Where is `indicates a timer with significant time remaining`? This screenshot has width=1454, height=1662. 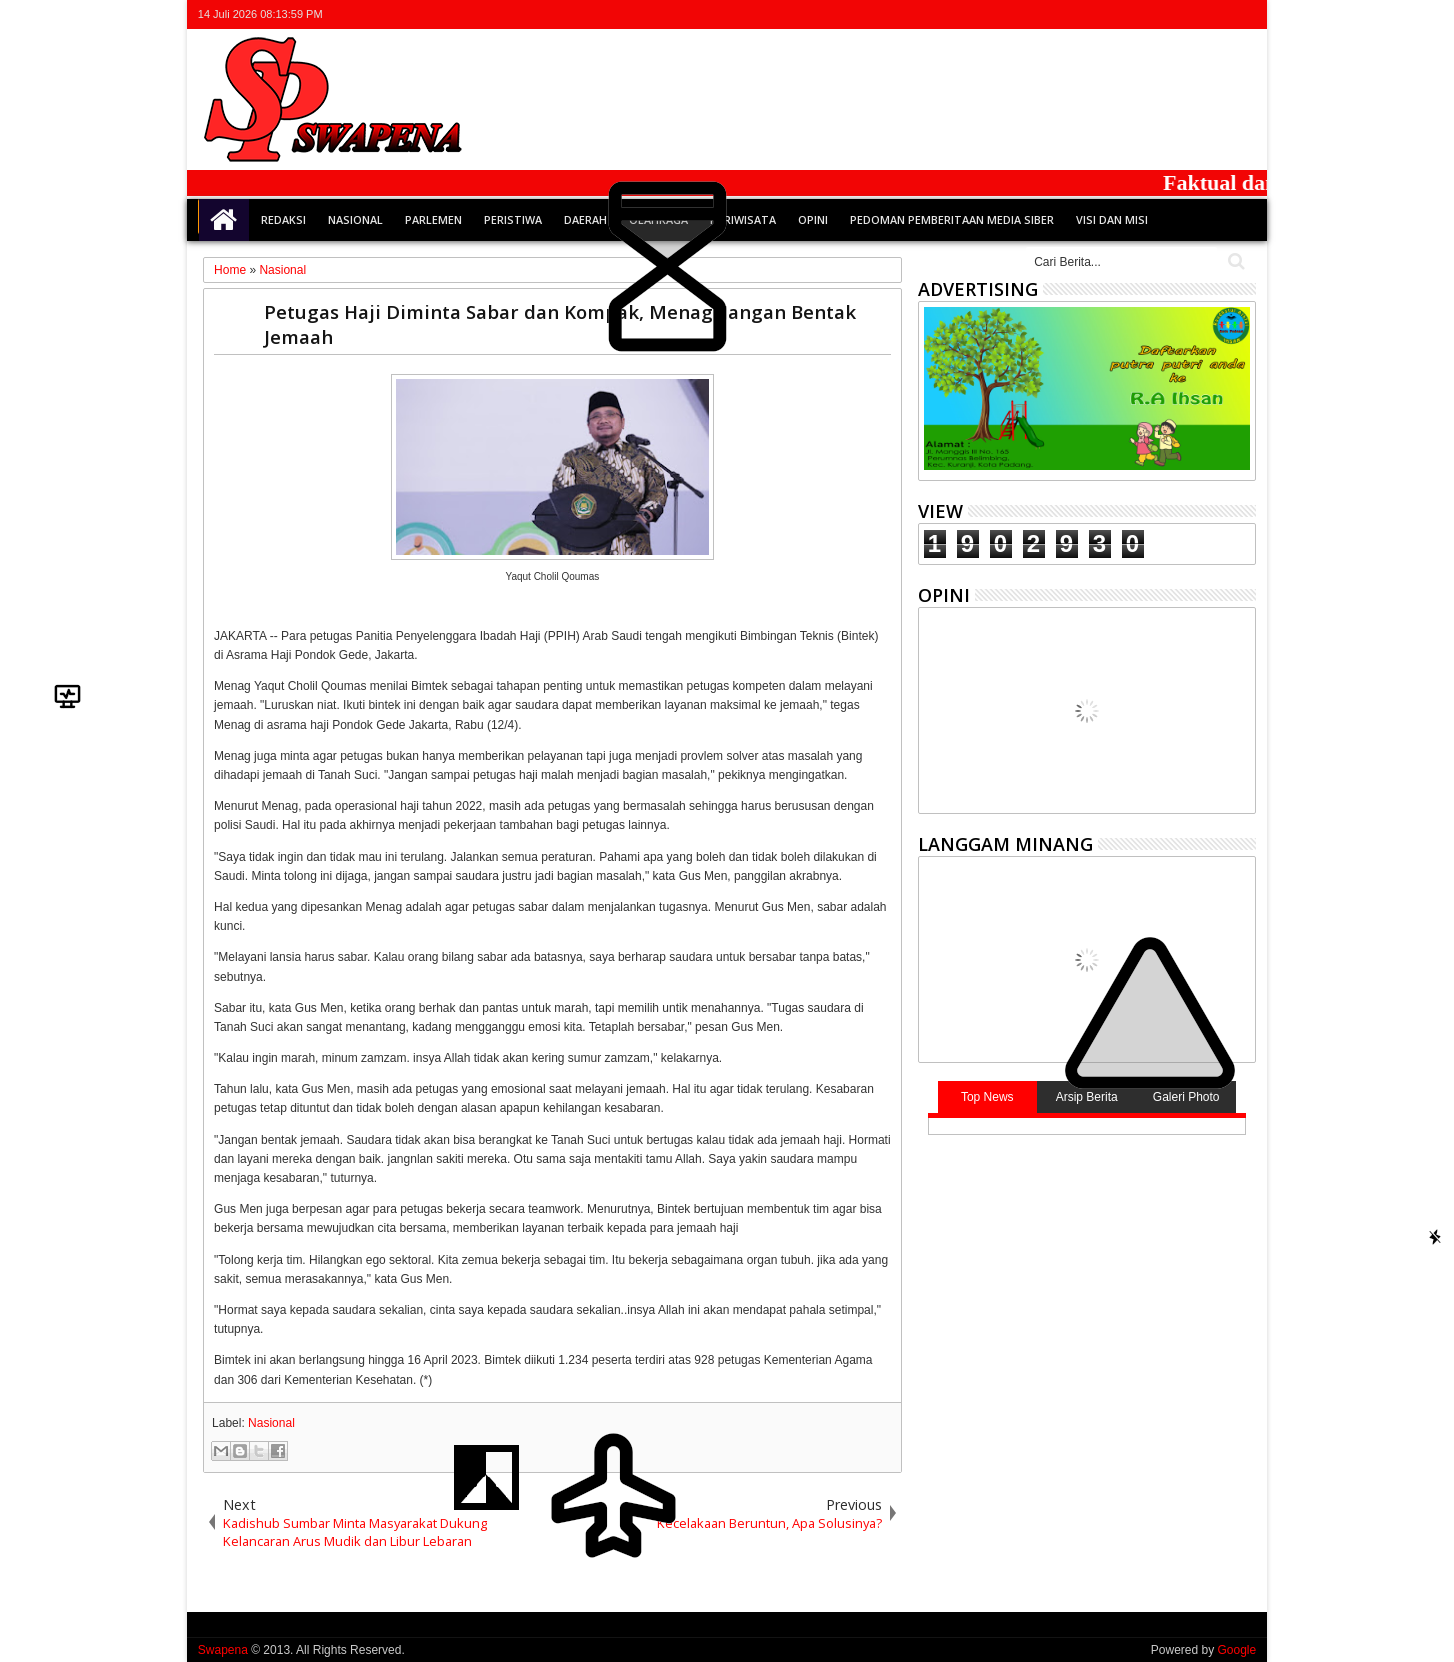 indicates a timer with significant time remaining is located at coordinates (667, 266).